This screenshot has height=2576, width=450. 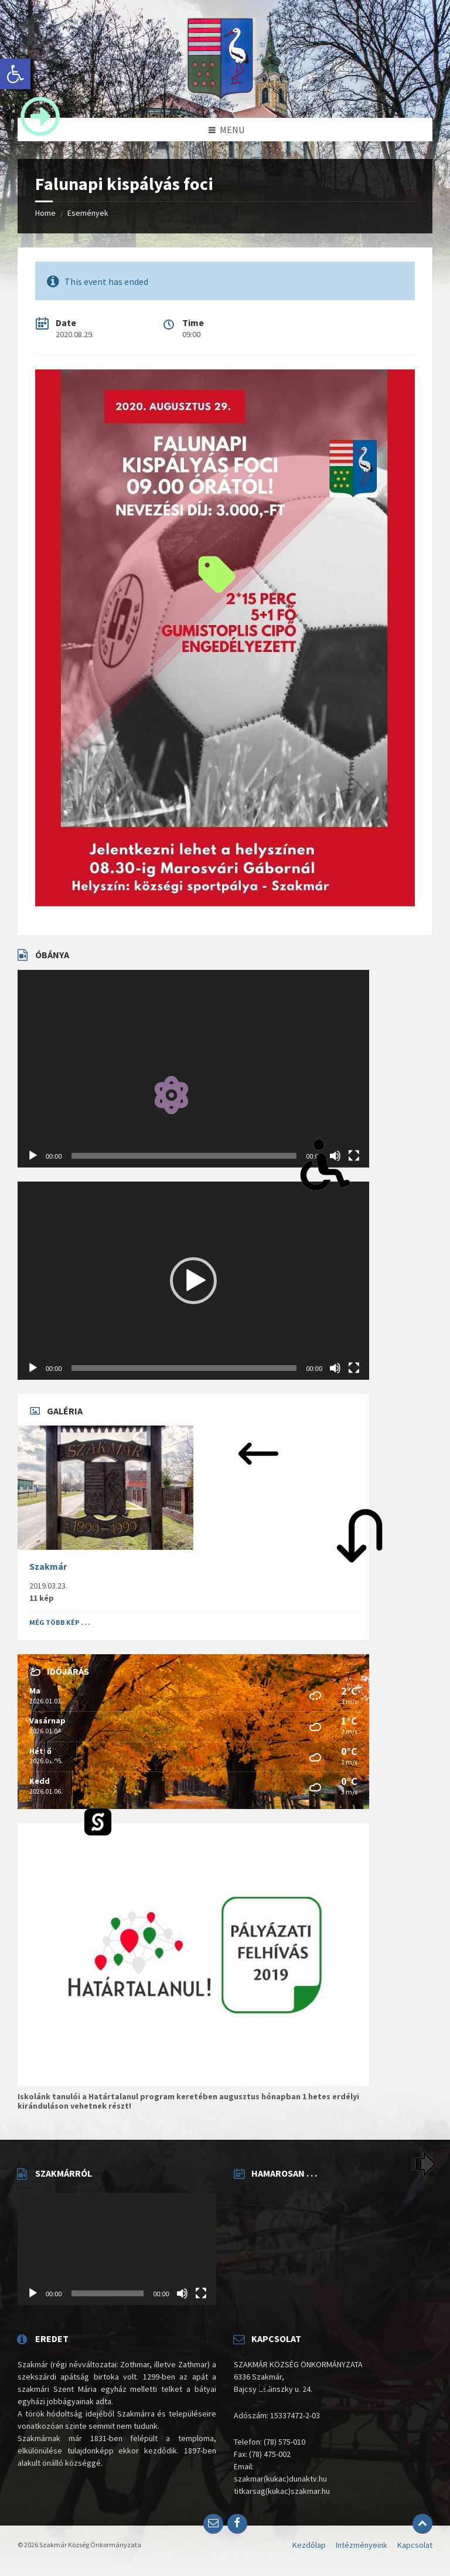 I want to click on access settings or configuration options, so click(x=60, y=1749).